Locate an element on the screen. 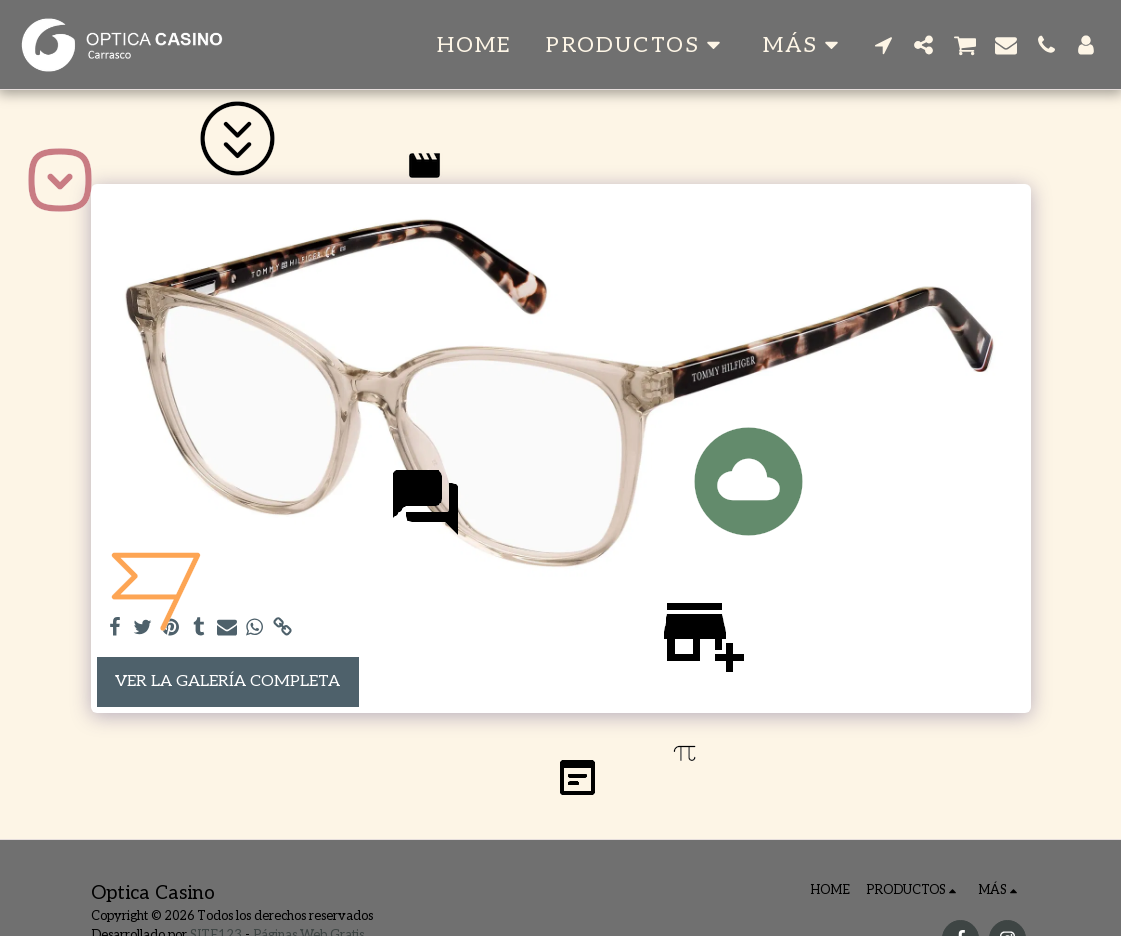  access cloud storage is located at coordinates (748, 481).